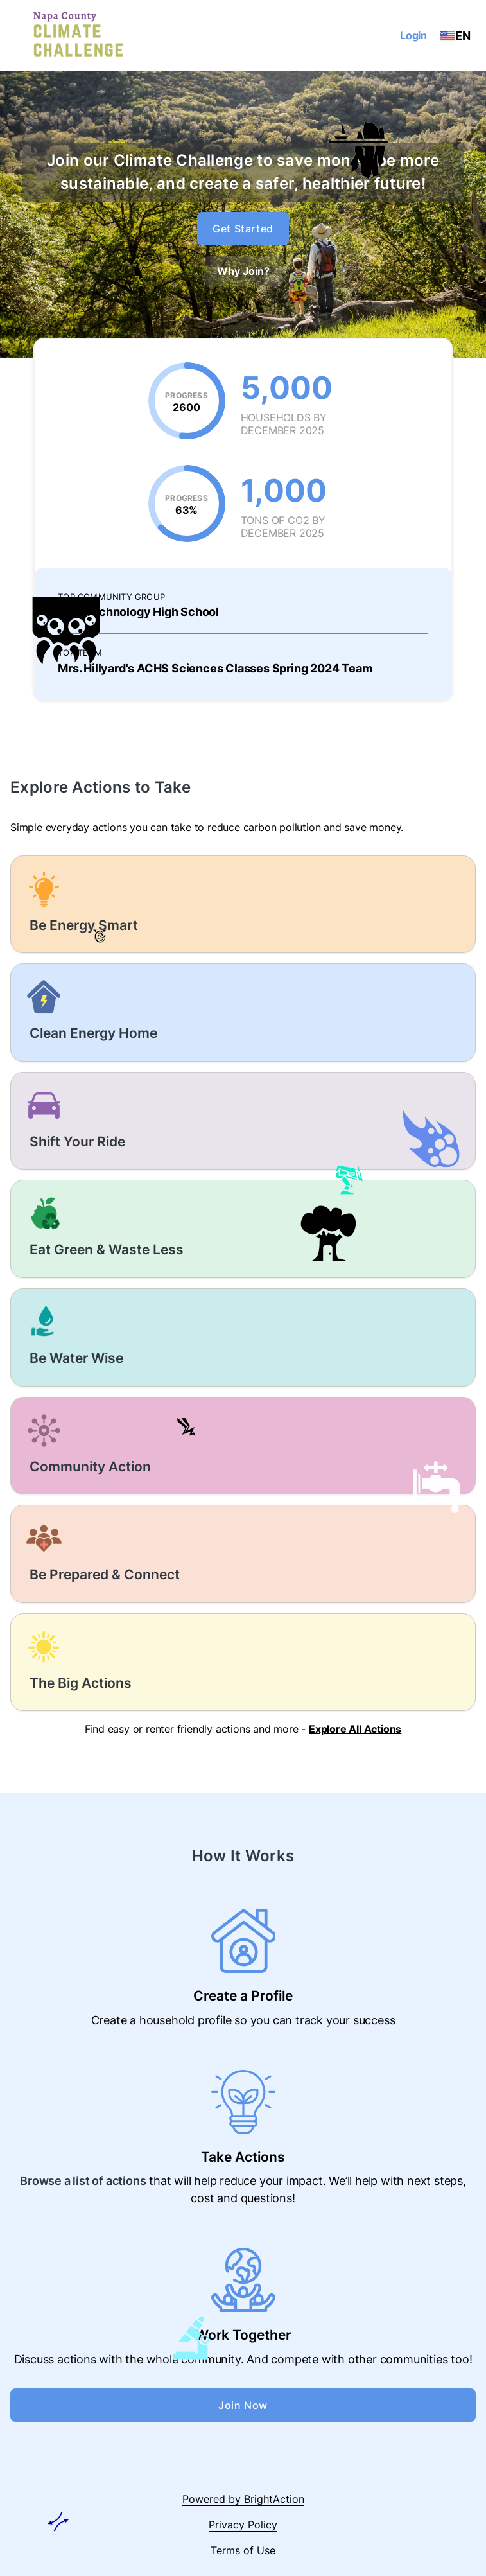 This screenshot has width=486, height=2576. I want to click on explore the map on foot, so click(349, 1180).